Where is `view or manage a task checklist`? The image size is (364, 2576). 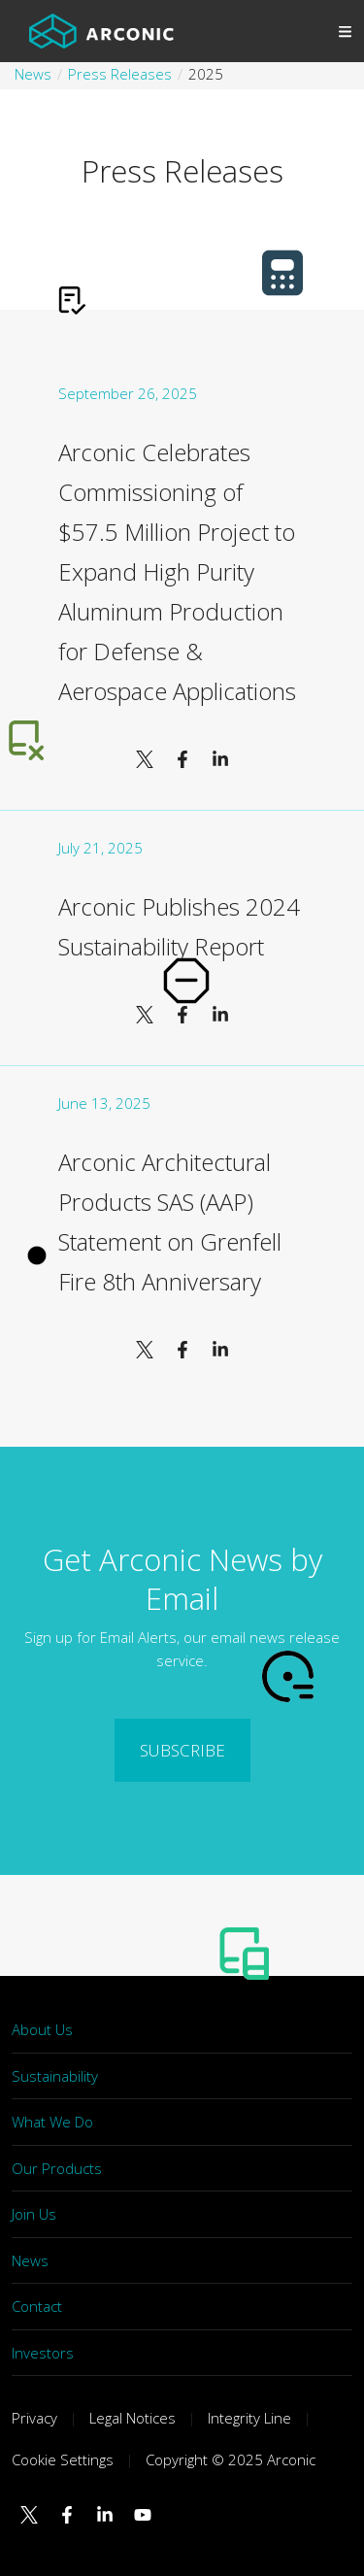 view or manage a task checklist is located at coordinates (71, 300).